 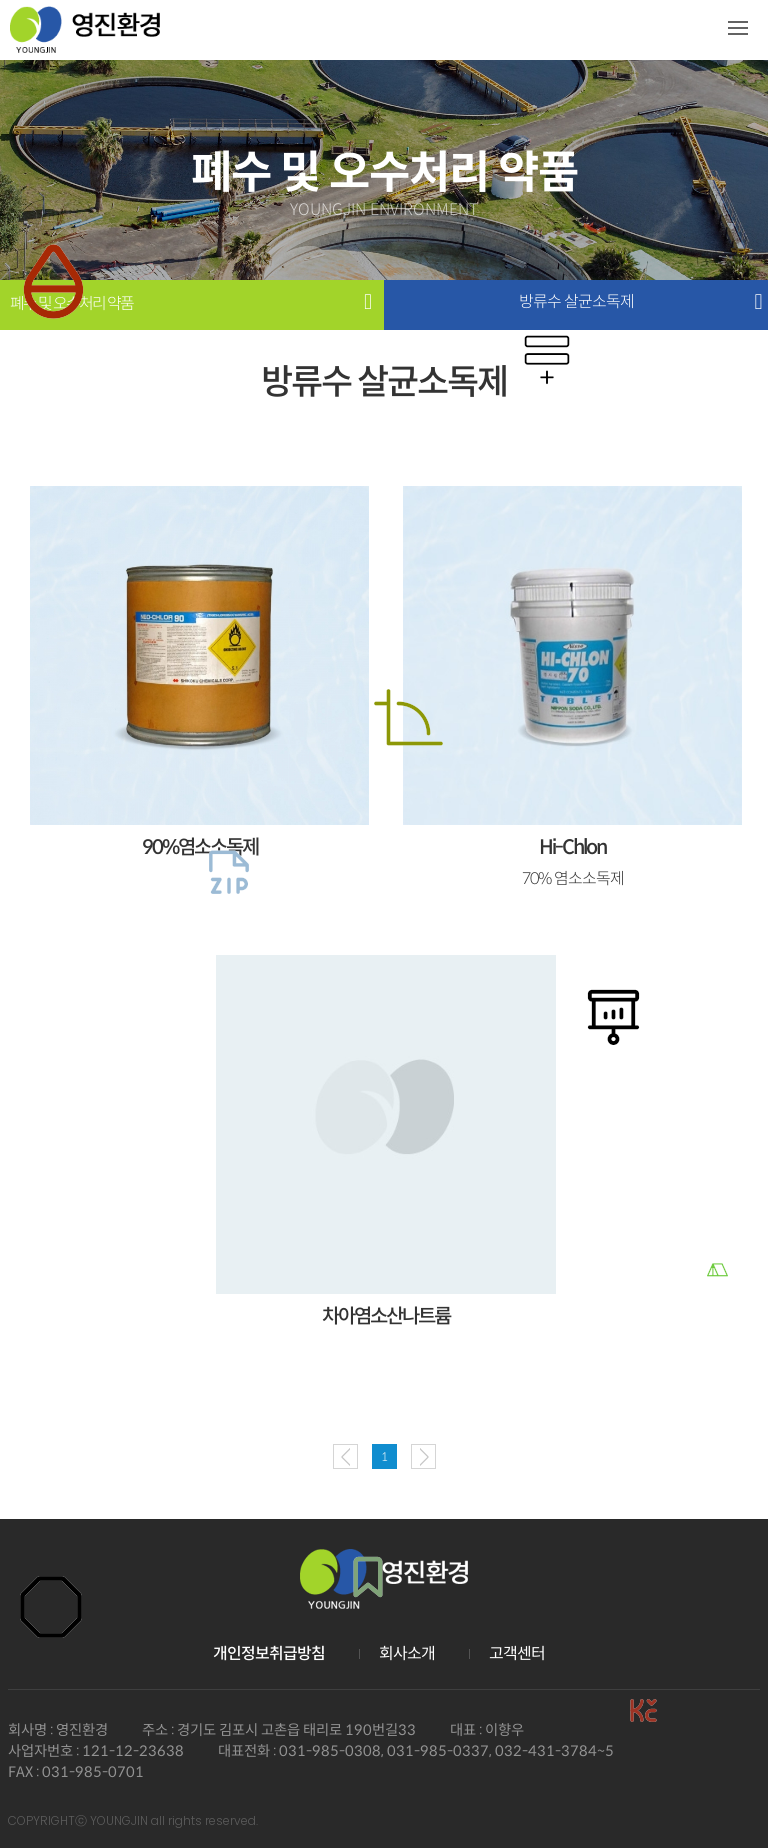 I want to click on generic shape or placeholder icon, so click(x=51, y=1607).